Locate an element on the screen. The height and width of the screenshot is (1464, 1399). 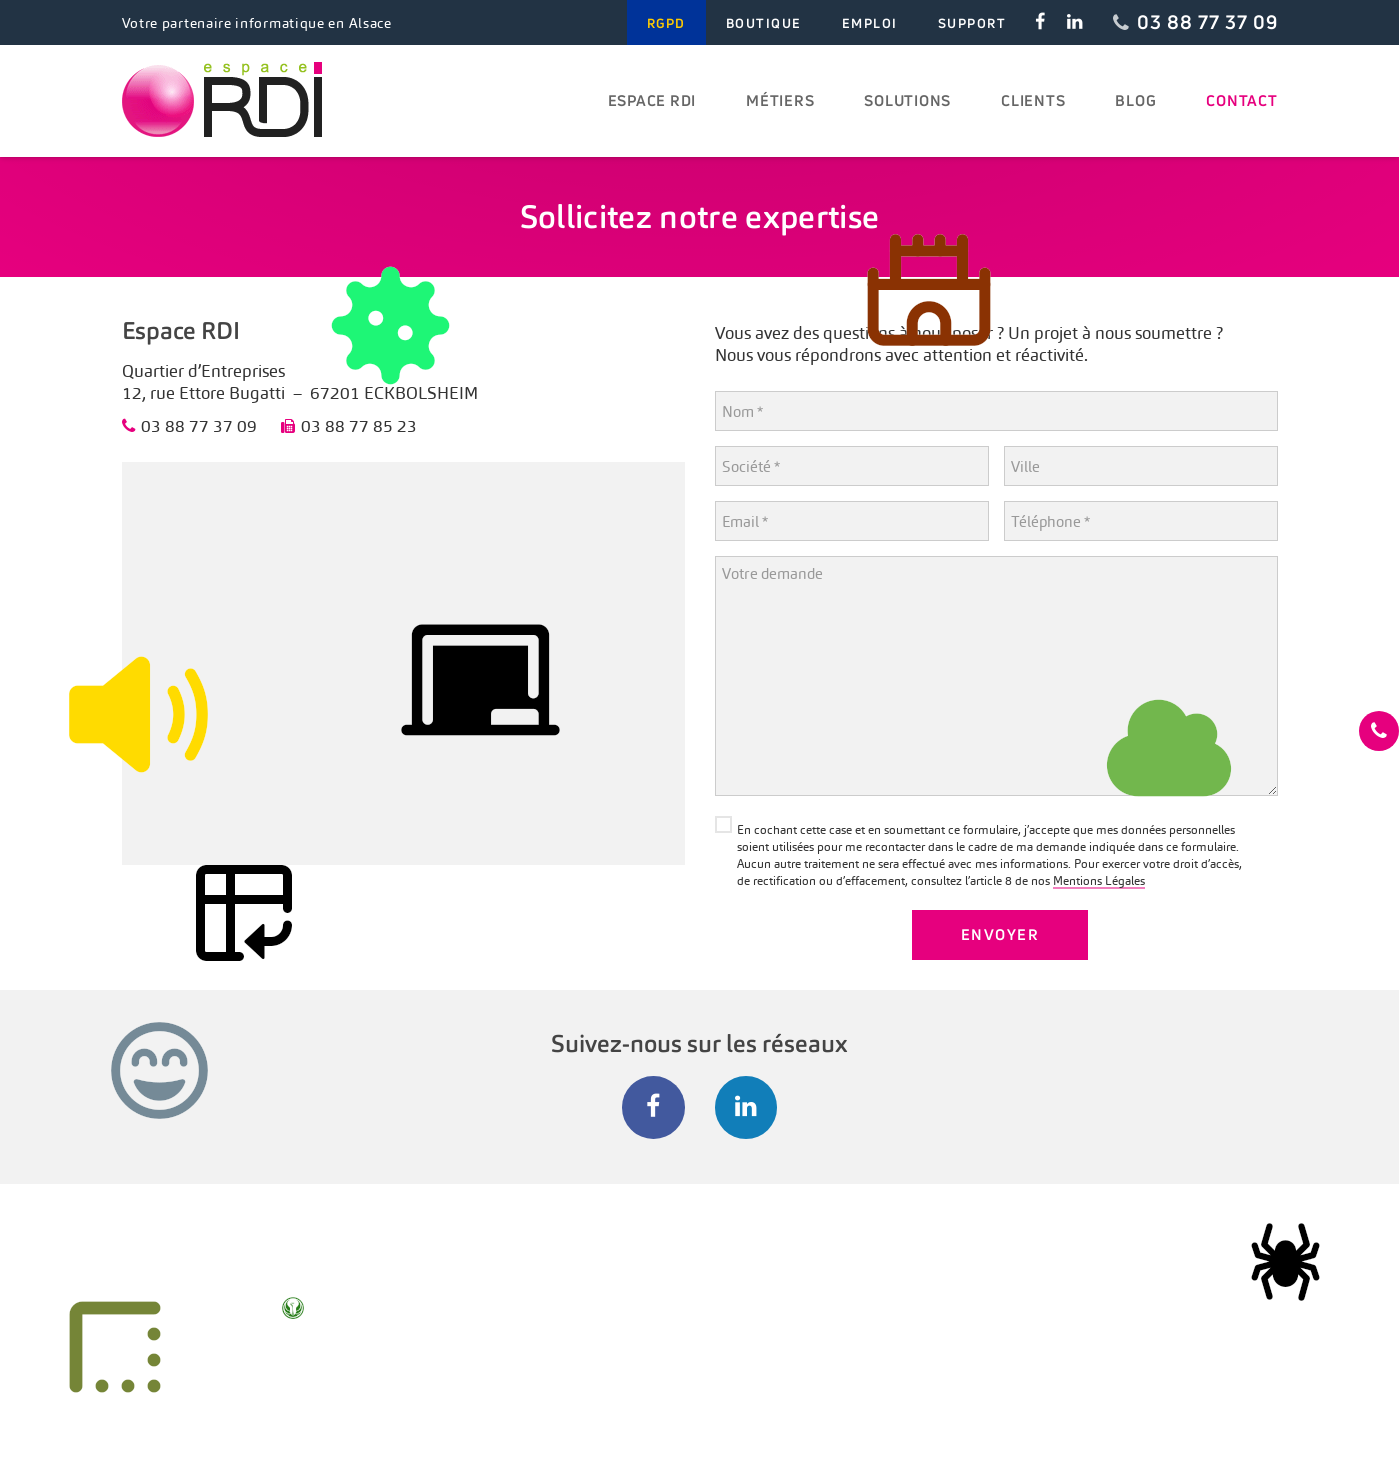
adjust audio volume is located at coordinates (138, 714).